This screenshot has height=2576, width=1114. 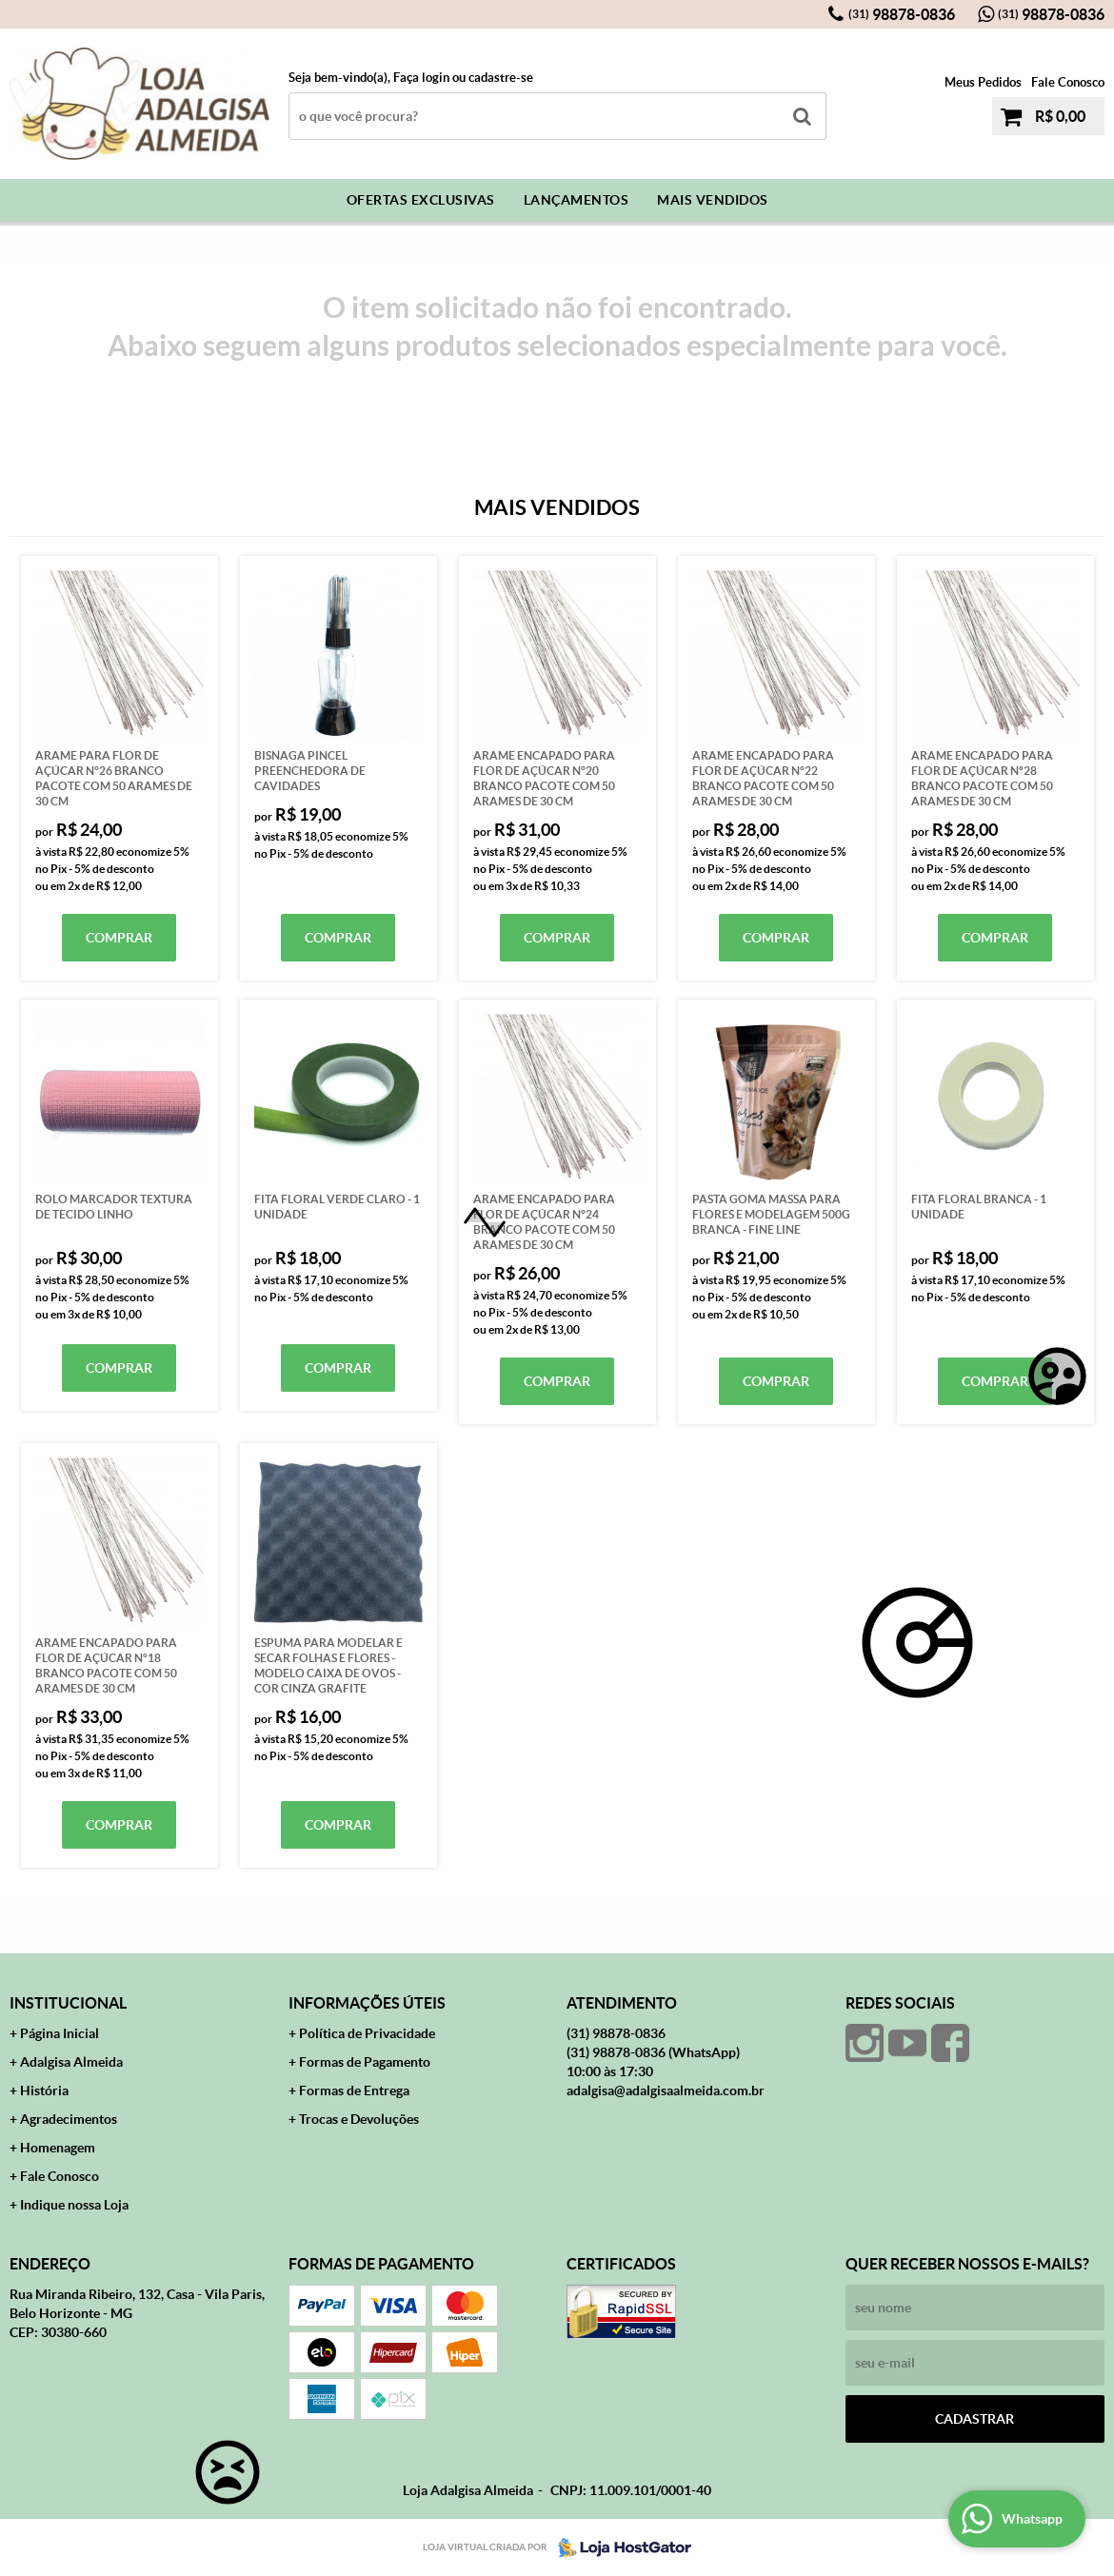 I want to click on select triangle waveform for audio synthesis, so click(x=485, y=1222).